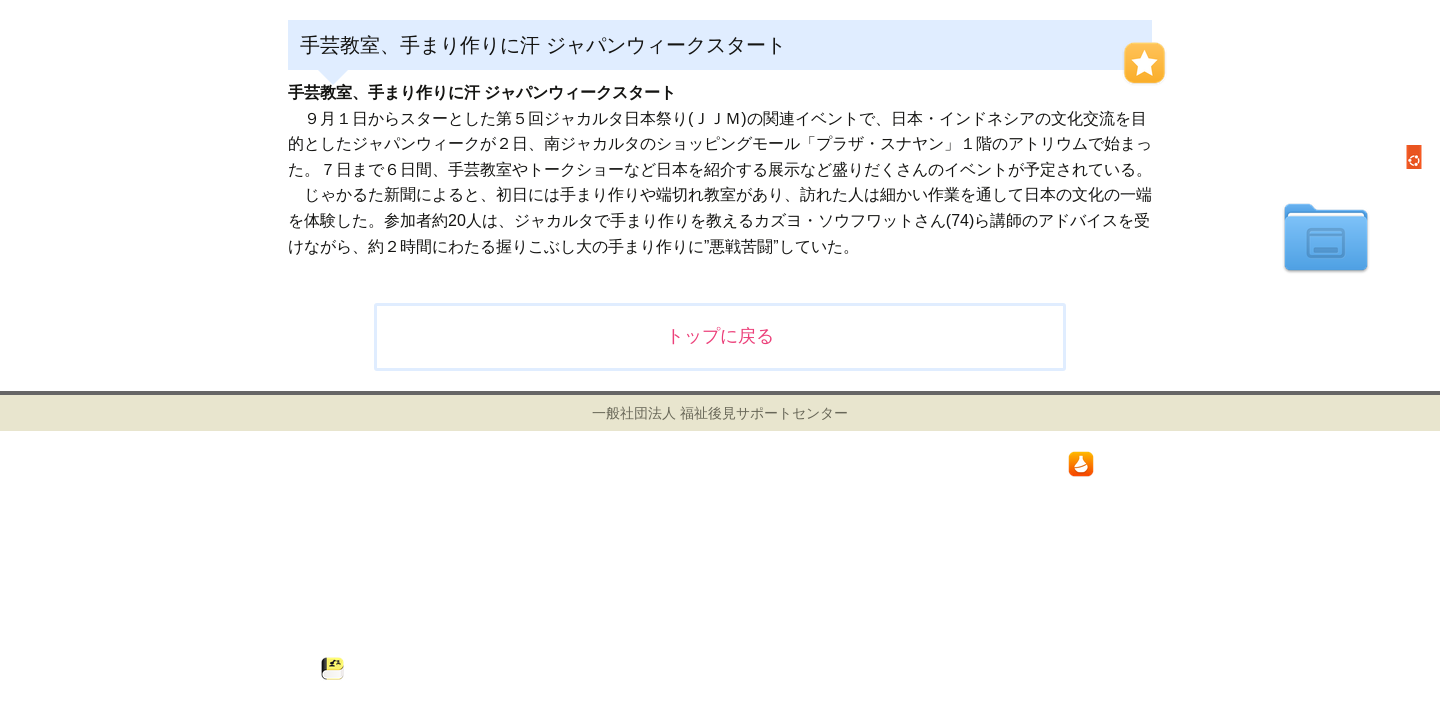 This screenshot has width=1440, height=720. I want to click on view featured applications, so click(1144, 63).